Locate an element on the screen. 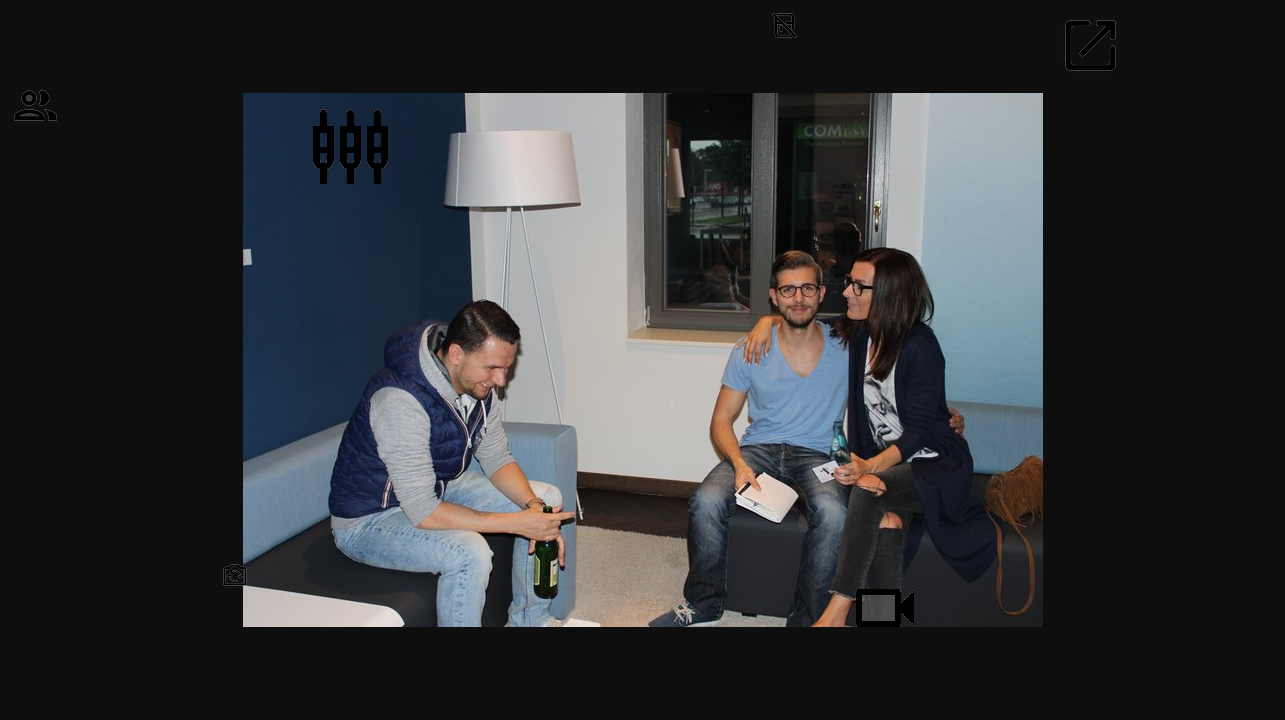 The height and width of the screenshot is (720, 1285). view contacts or people list is located at coordinates (35, 105).